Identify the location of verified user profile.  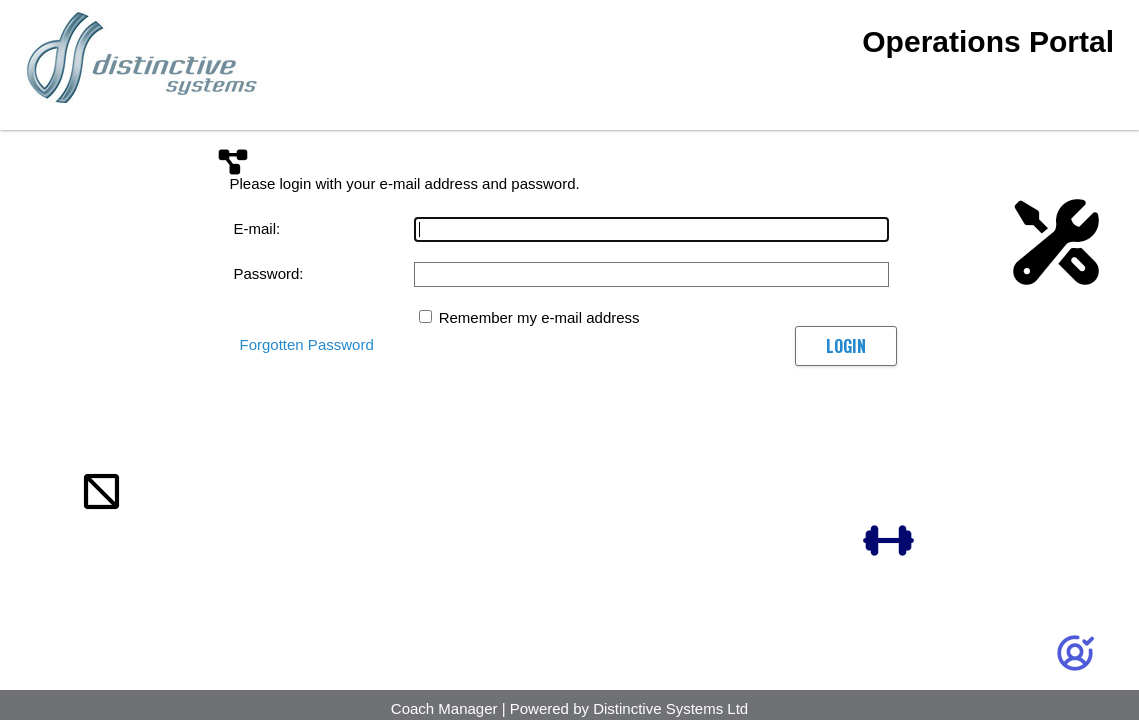
(1075, 653).